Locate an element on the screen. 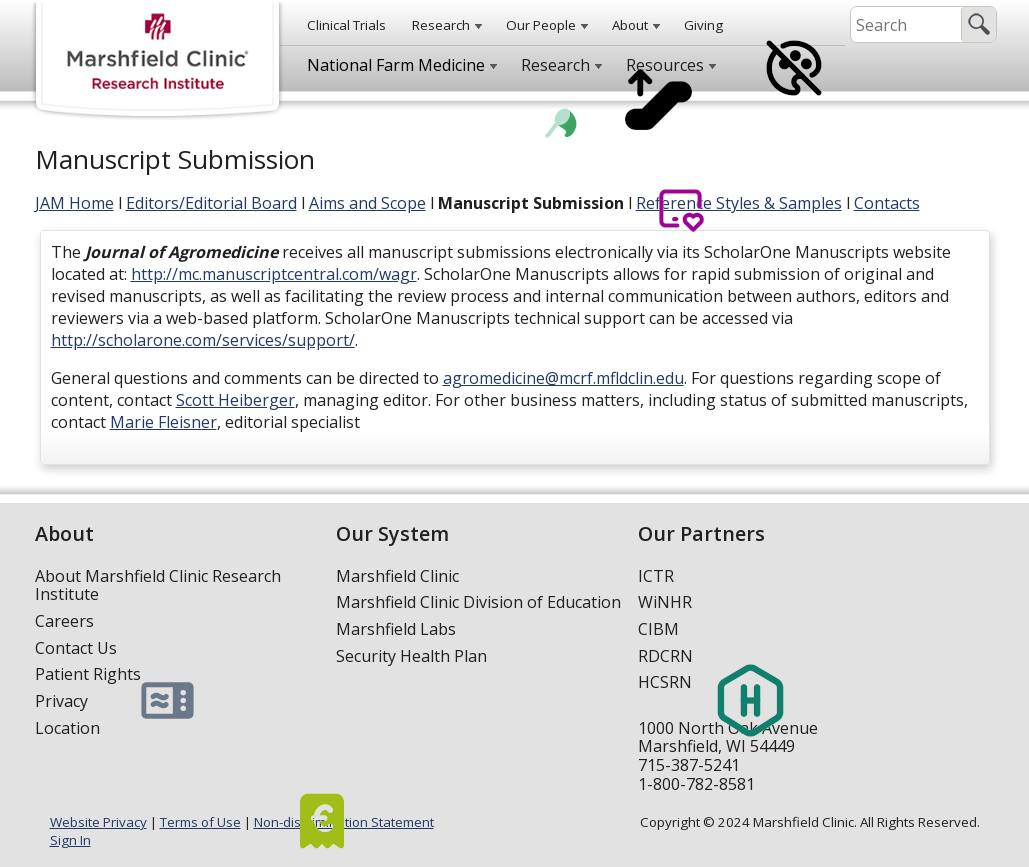  disable color customization is located at coordinates (794, 68).